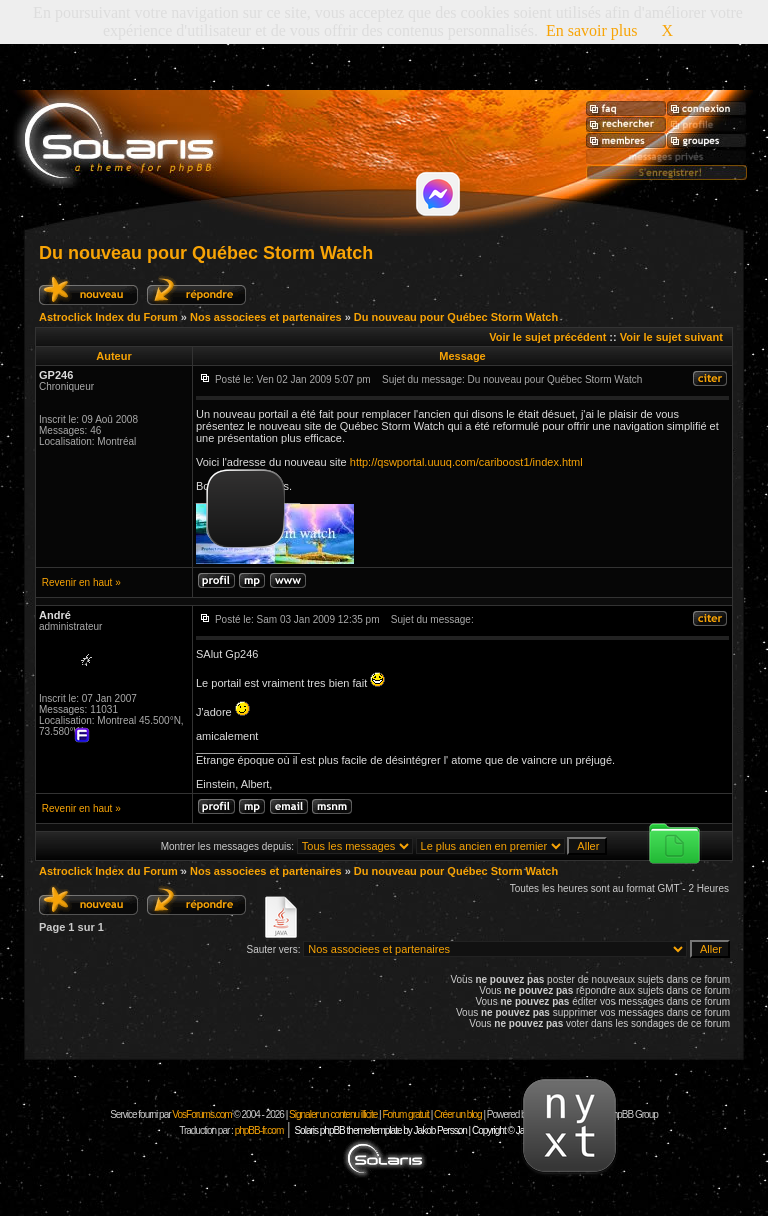  Describe the element at coordinates (281, 918) in the screenshot. I see `a java source code file` at that location.